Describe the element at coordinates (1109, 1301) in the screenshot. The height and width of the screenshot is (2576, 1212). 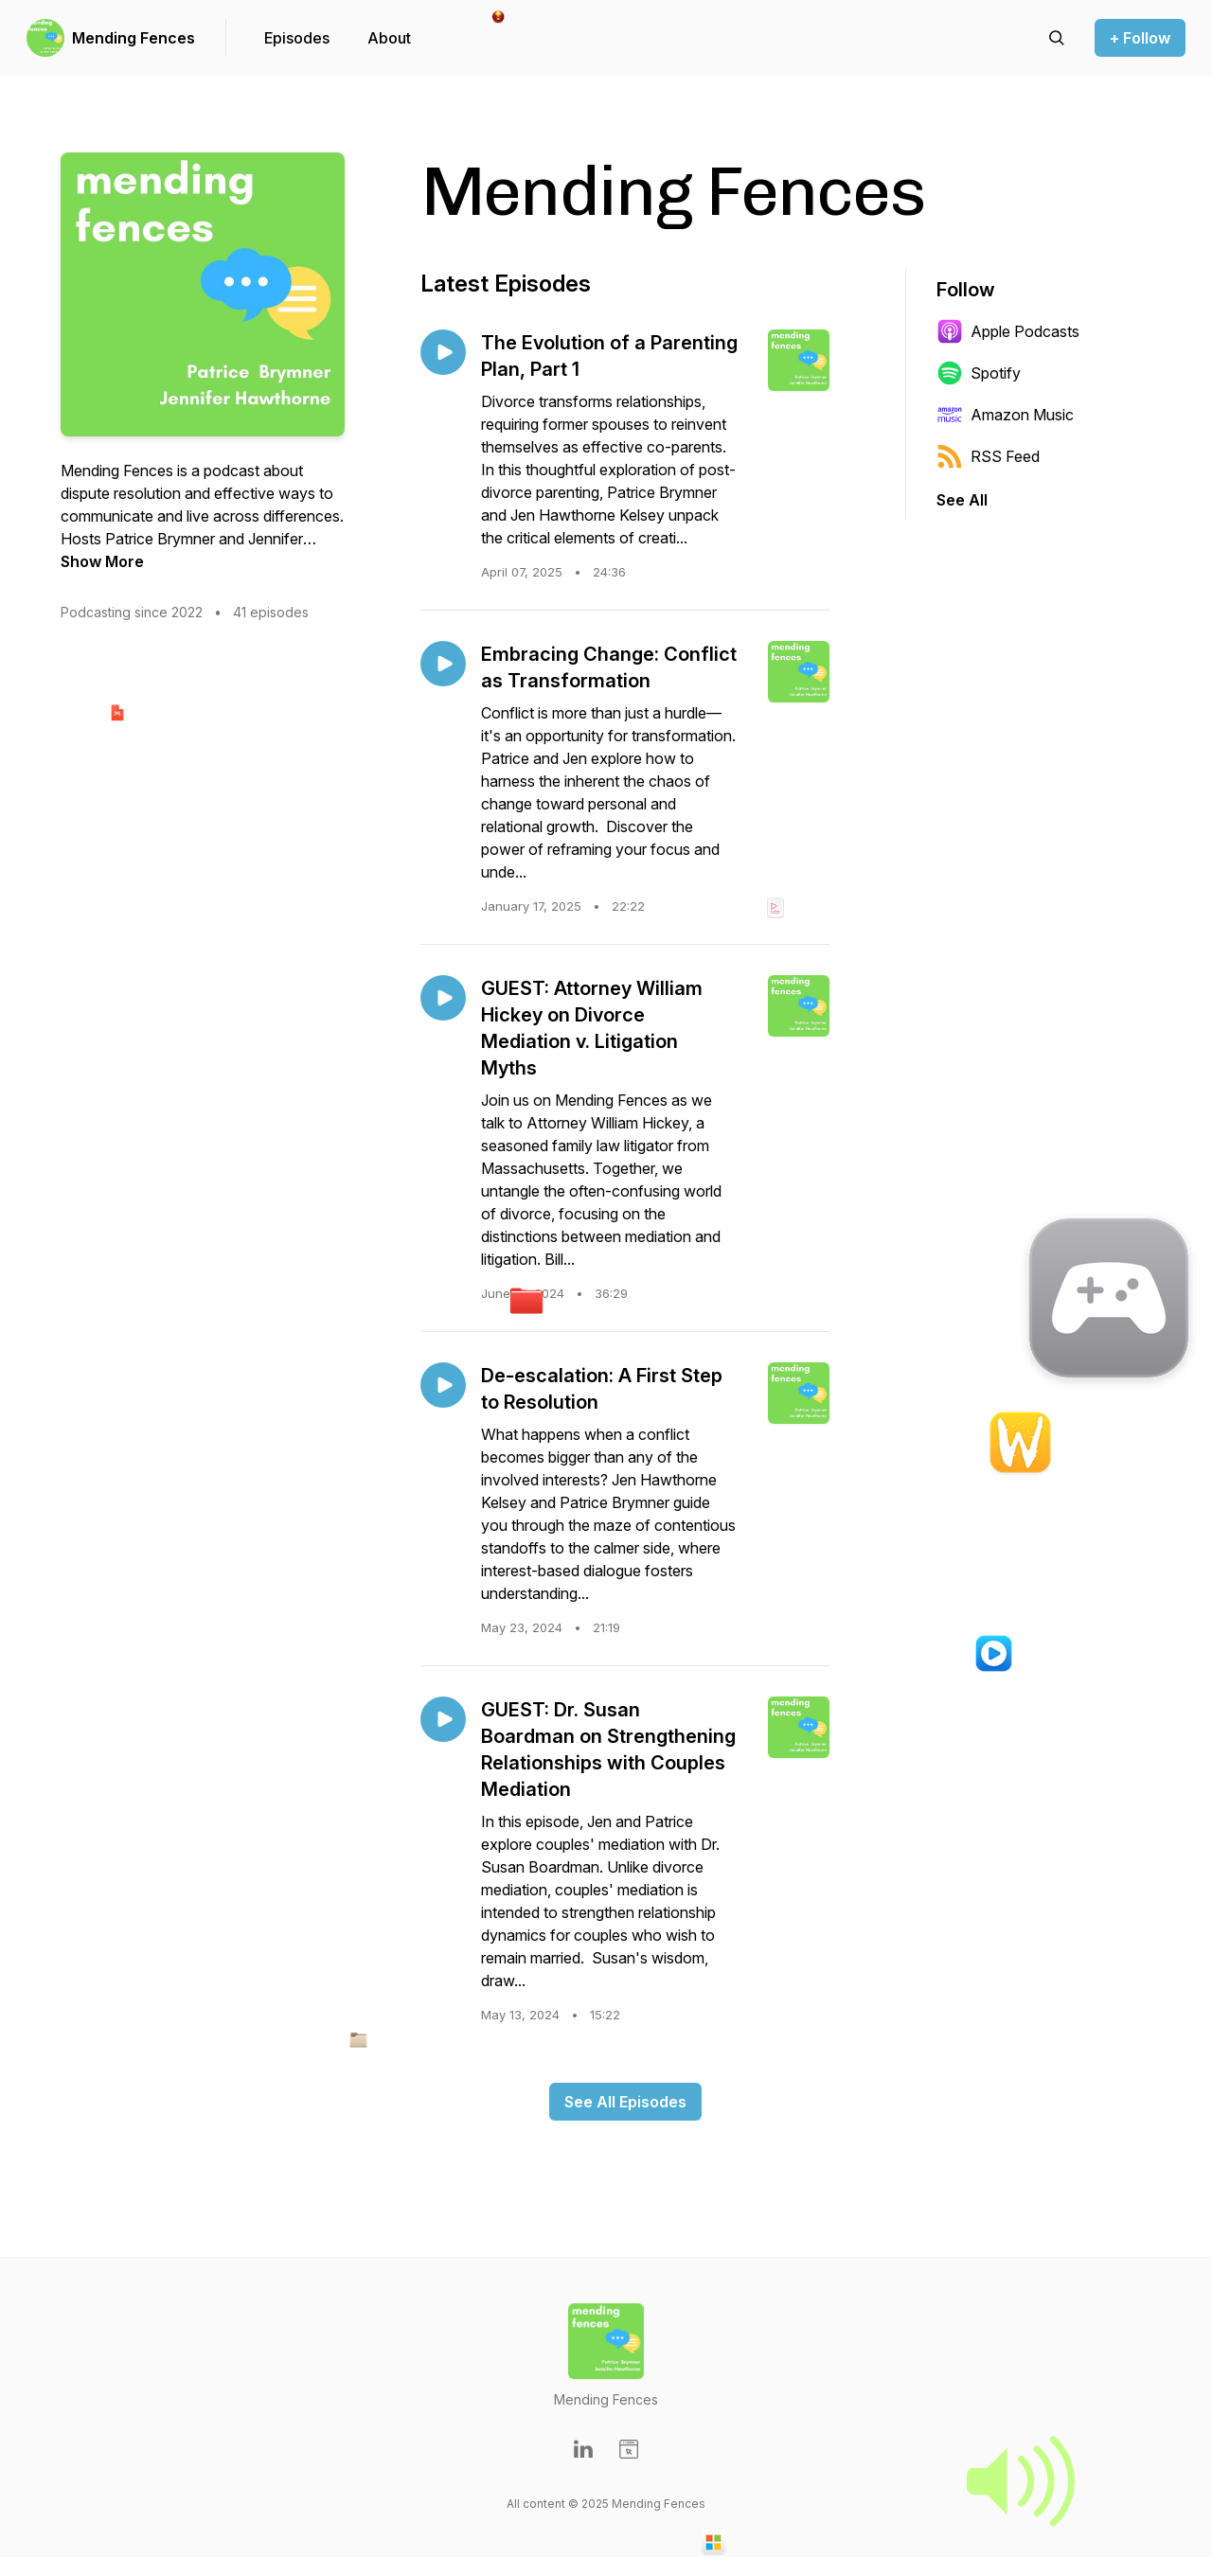
I see `access games settings or preferences` at that location.